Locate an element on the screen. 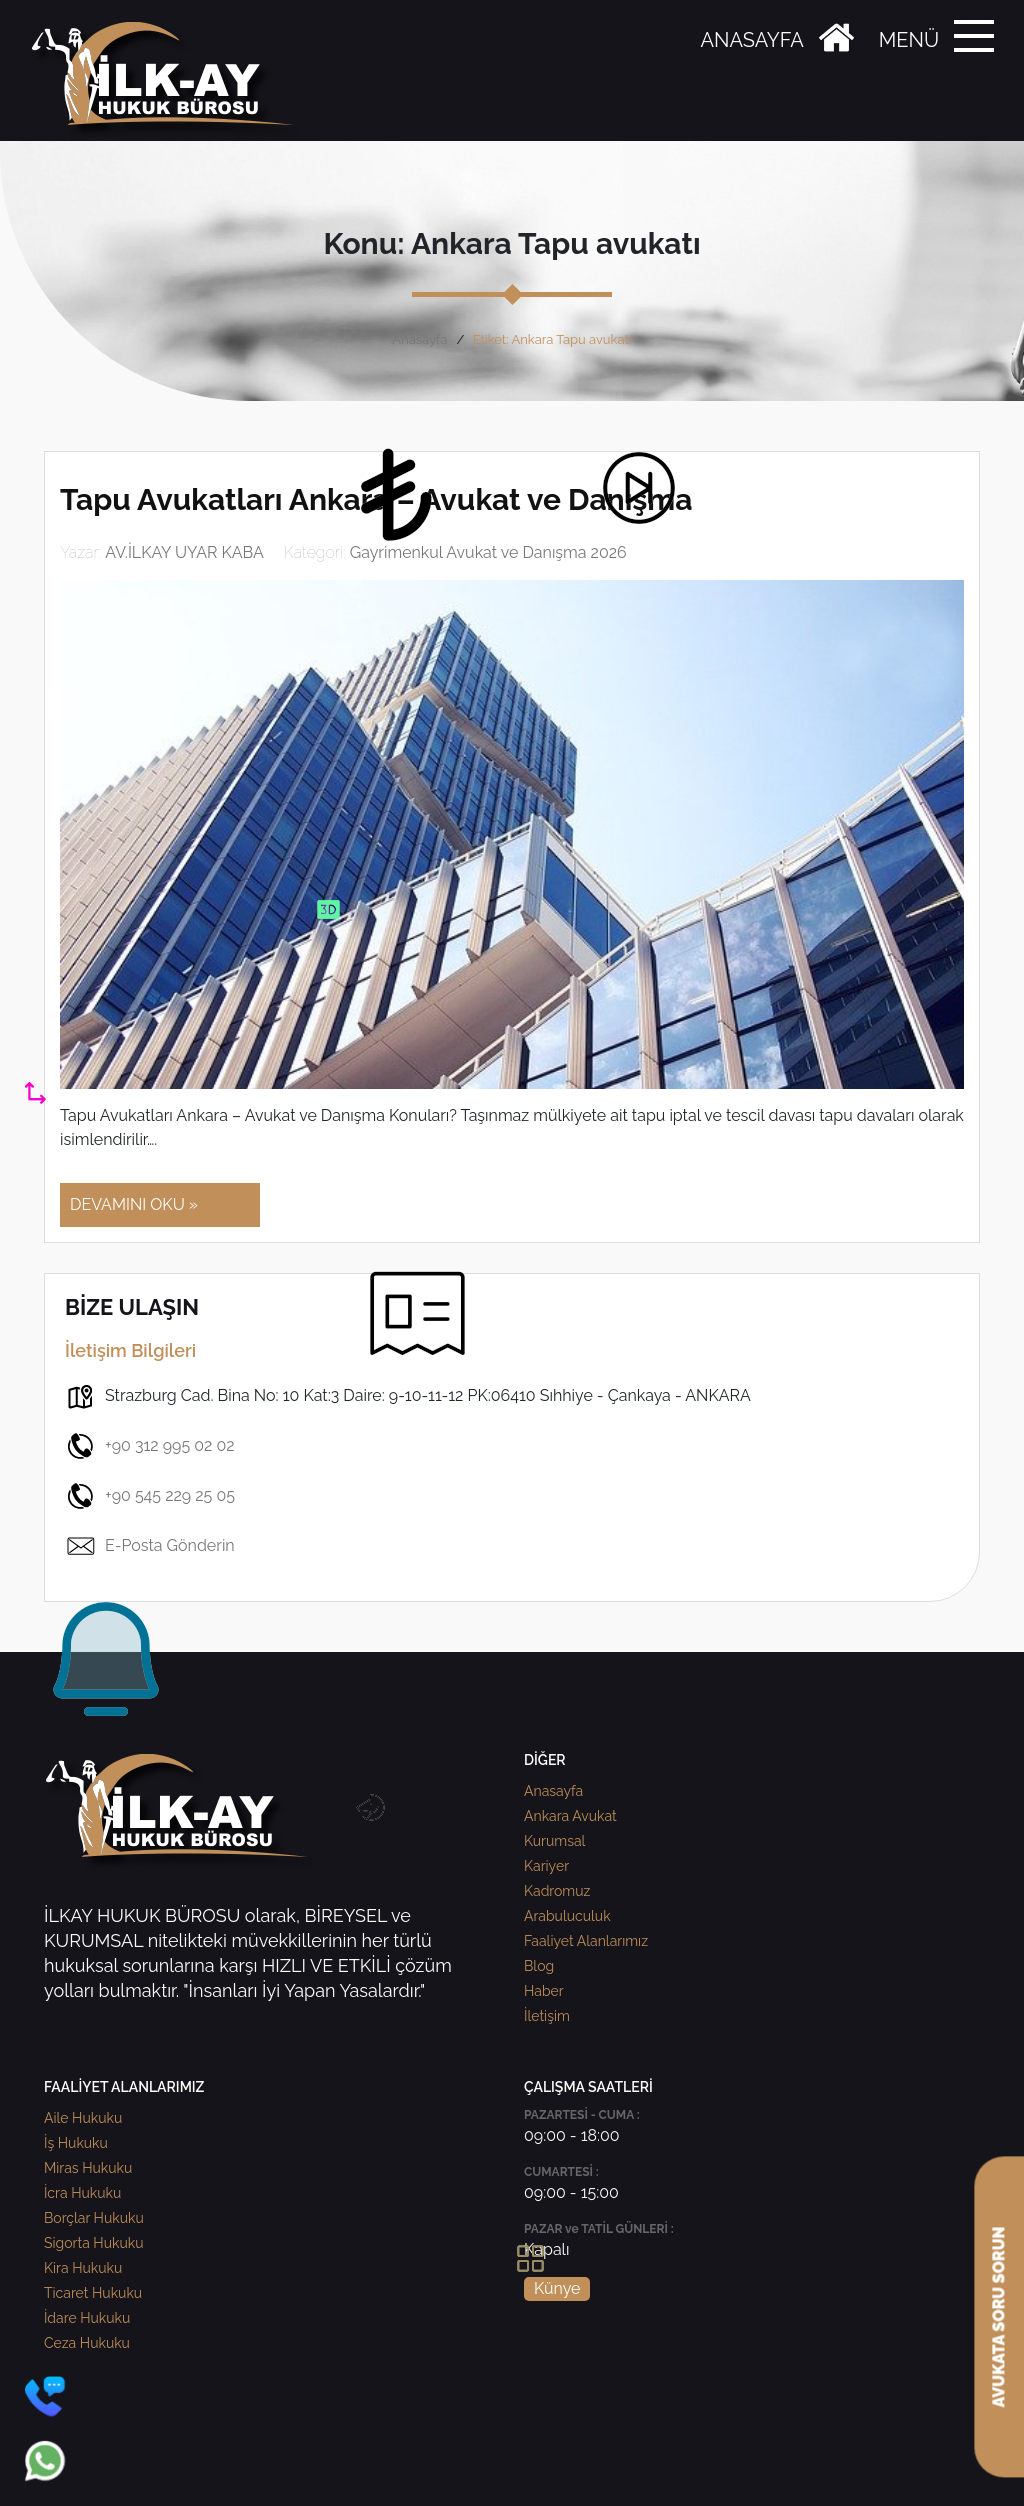  skip to the next track is located at coordinates (639, 488).